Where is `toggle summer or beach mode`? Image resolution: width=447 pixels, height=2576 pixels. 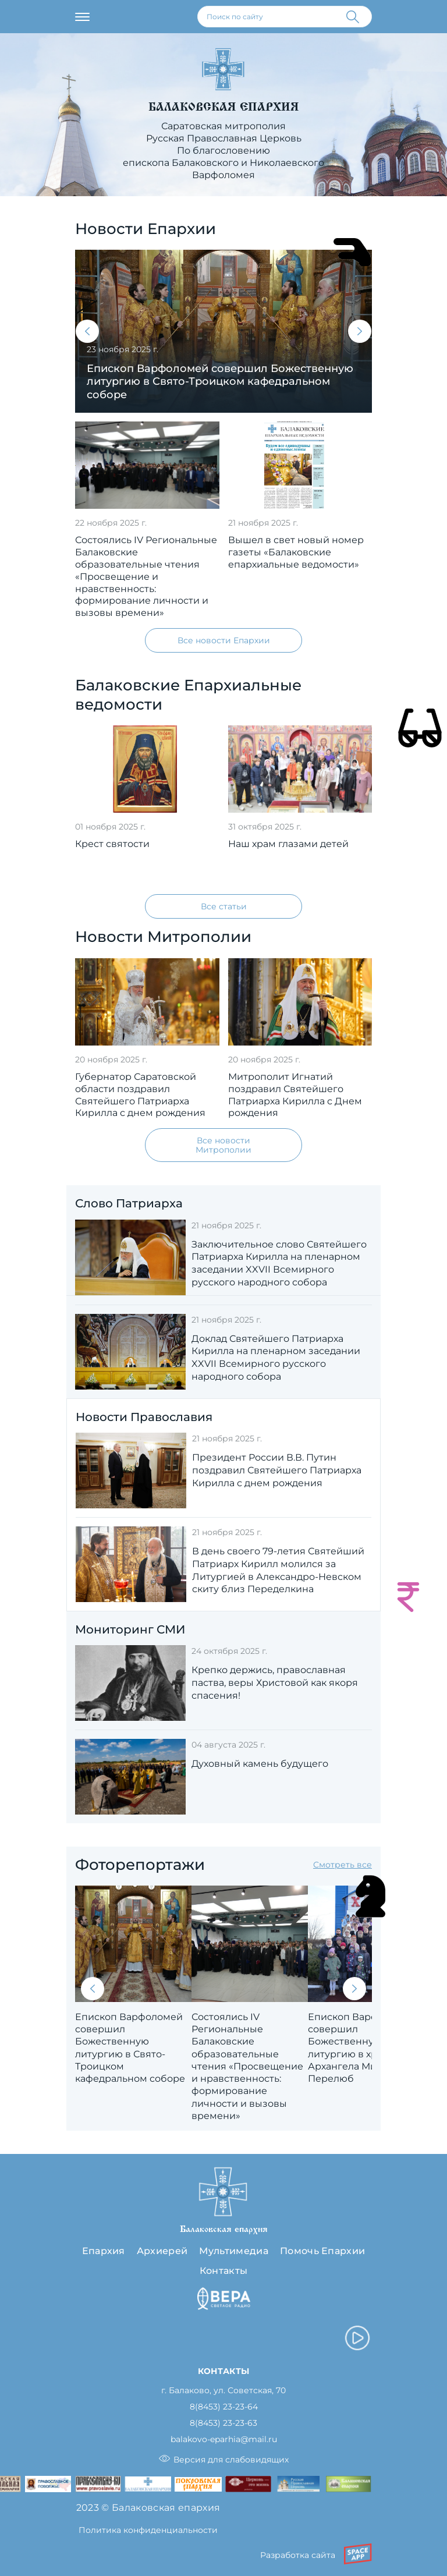 toggle summer or beach mode is located at coordinates (420, 728).